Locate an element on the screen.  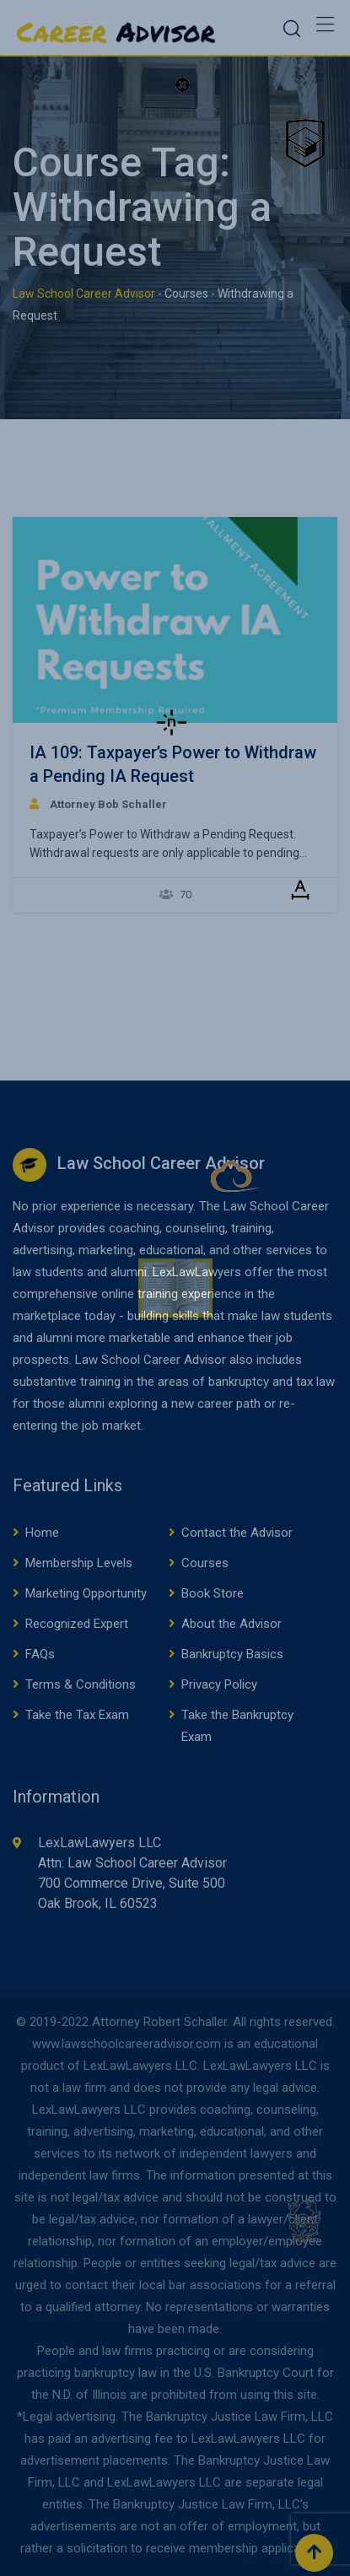
visit the Composer website or documentation is located at coordinates (304, 2220).